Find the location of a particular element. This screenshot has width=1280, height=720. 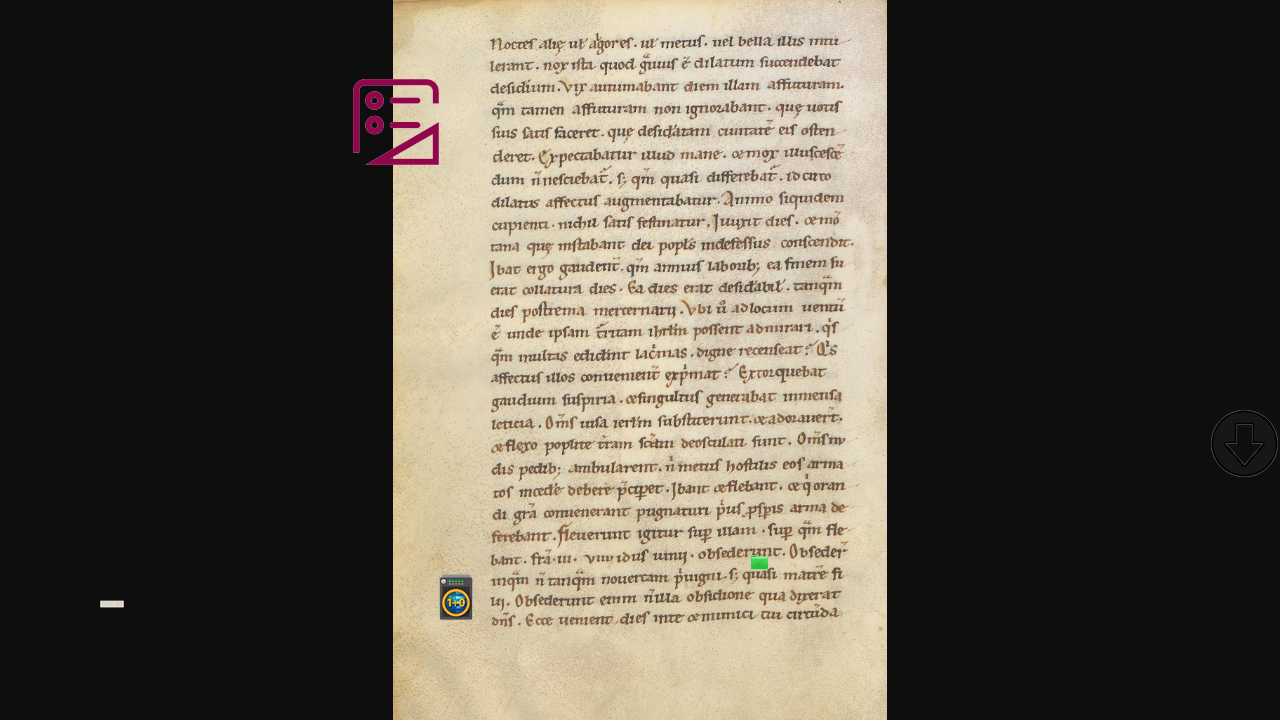

access your downloads folder is located at coordinates (1244, 443).